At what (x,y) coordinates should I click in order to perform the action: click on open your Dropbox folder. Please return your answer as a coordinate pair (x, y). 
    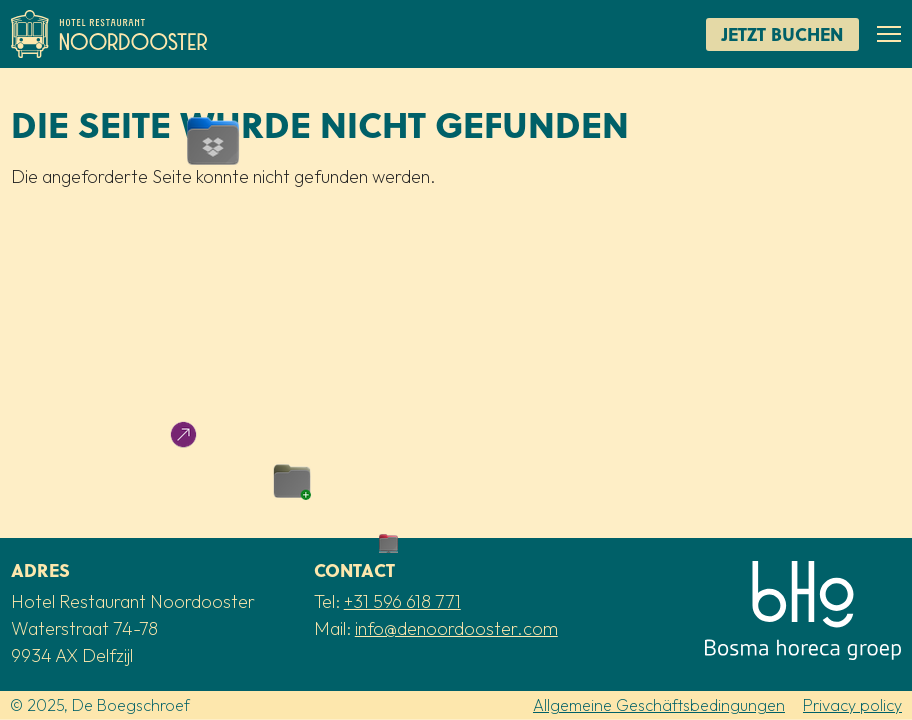
    Looking at the image, I should click on (213, 141).